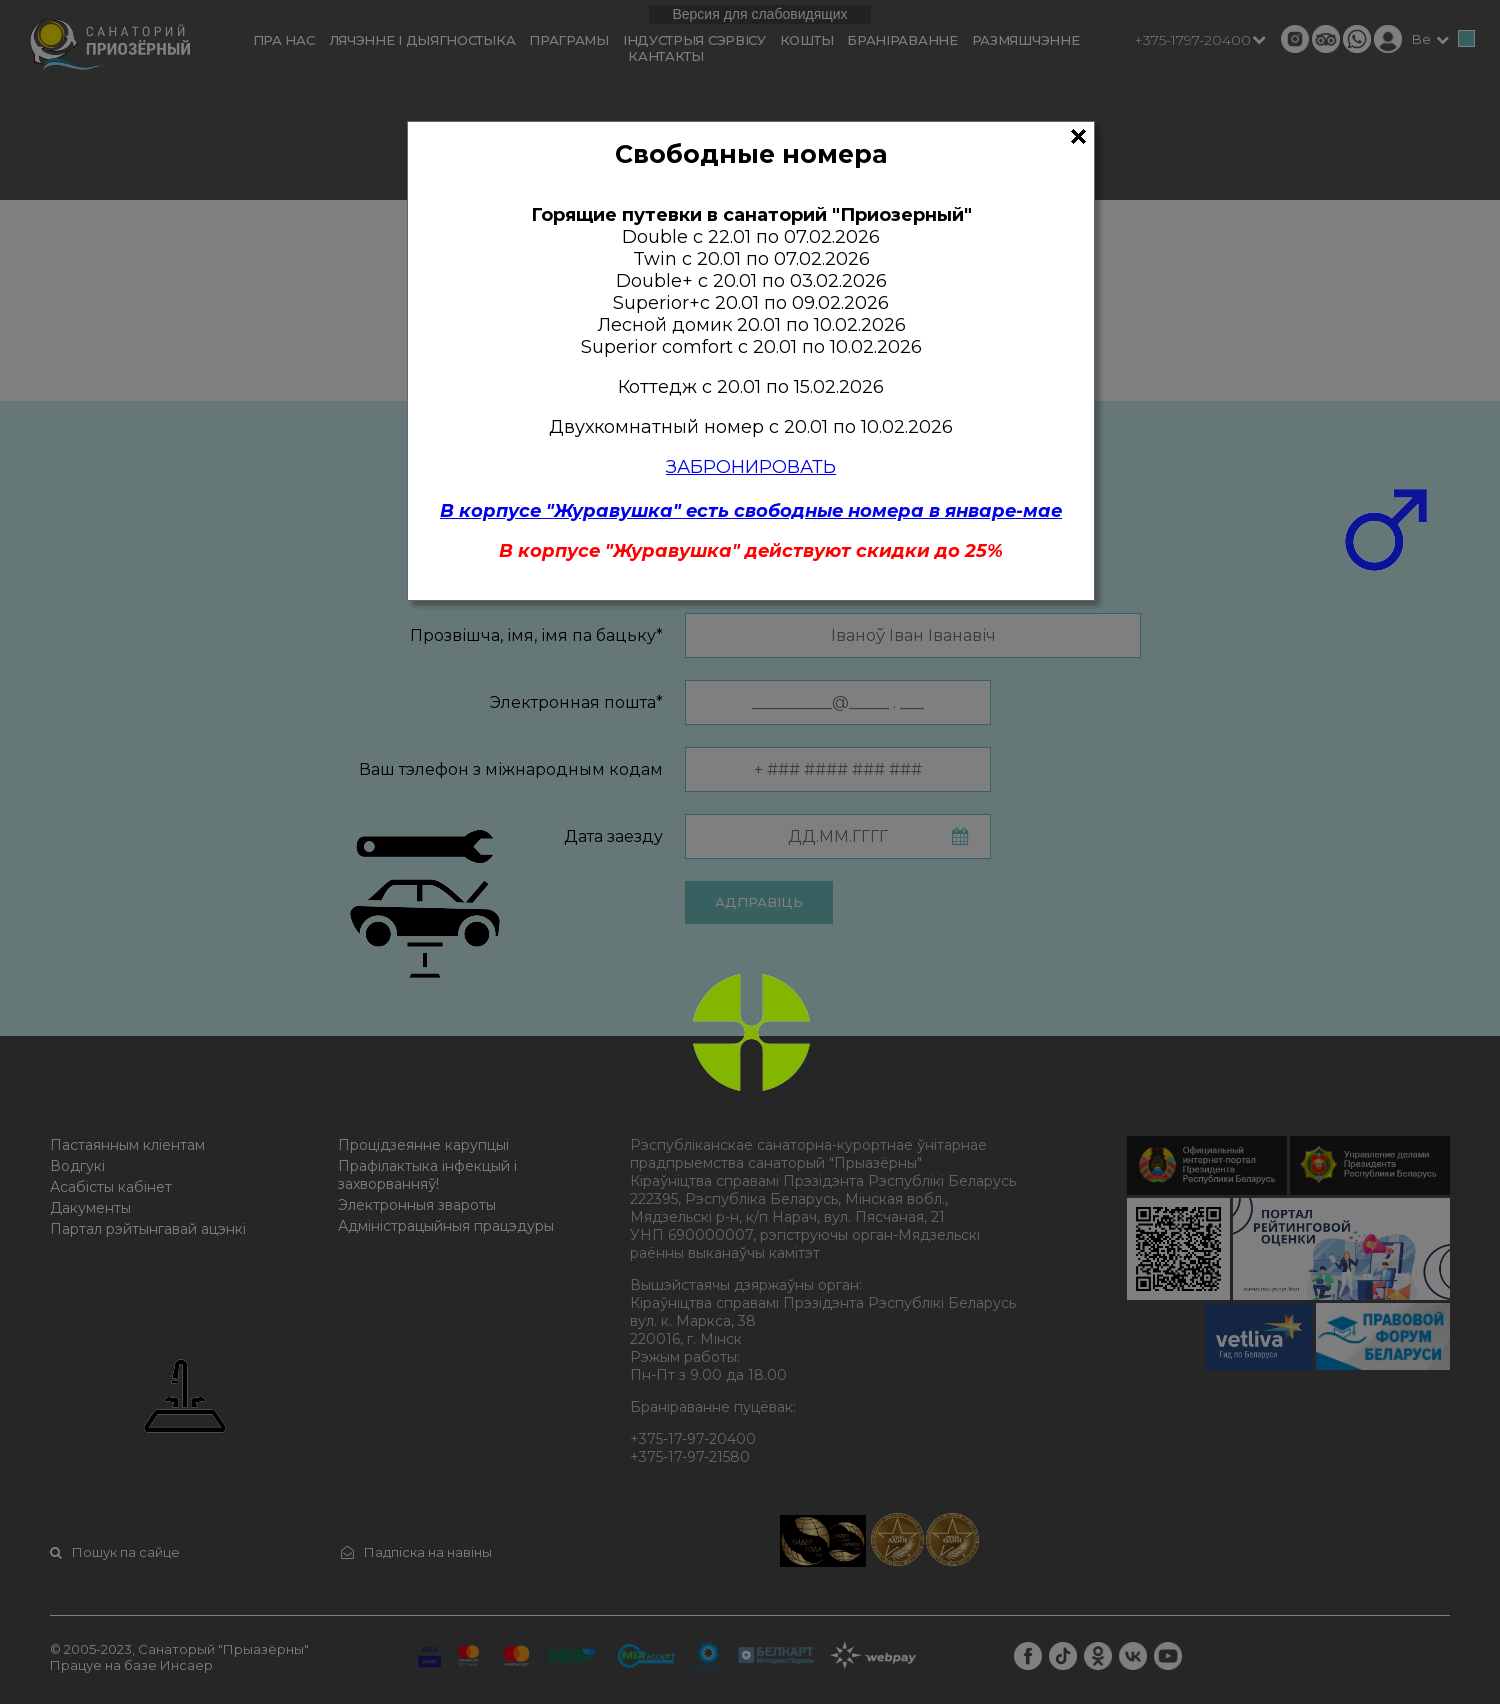 Image resolution: width=1500 pixels, height=1704 pixels. I want to click on kitchen or bathroom fixtures category, so click(185, 1396).